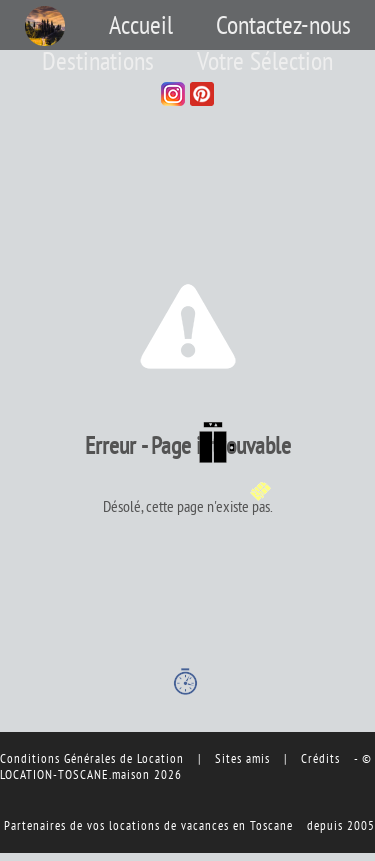 The width and height of the screenshot is (375, 861). Describe the element at coordinates (185, 681) in the screenshot. I see `start or view a timer` at that location.